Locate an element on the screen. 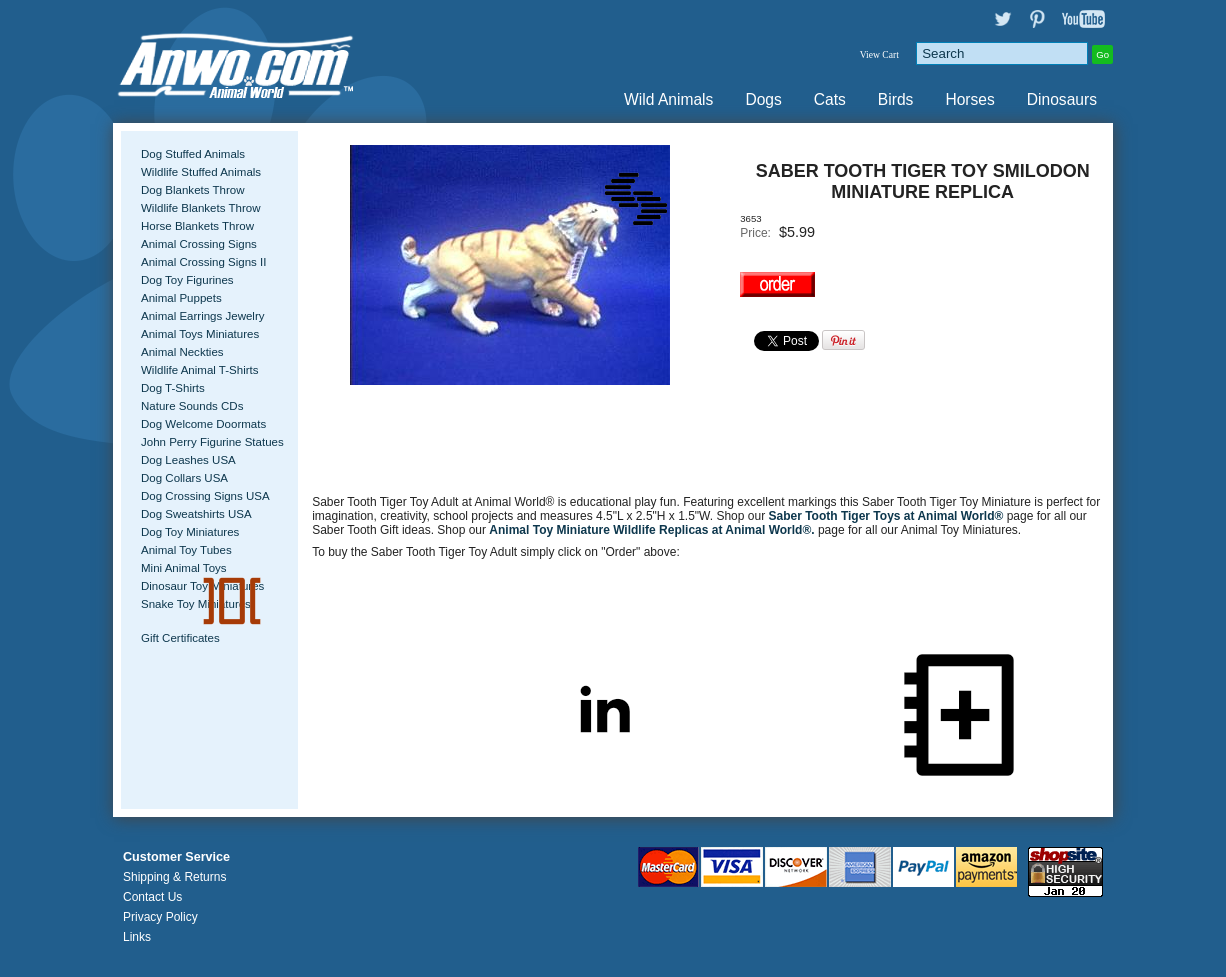  open LinkedIn profile or page is located at coordinates (604, 709).